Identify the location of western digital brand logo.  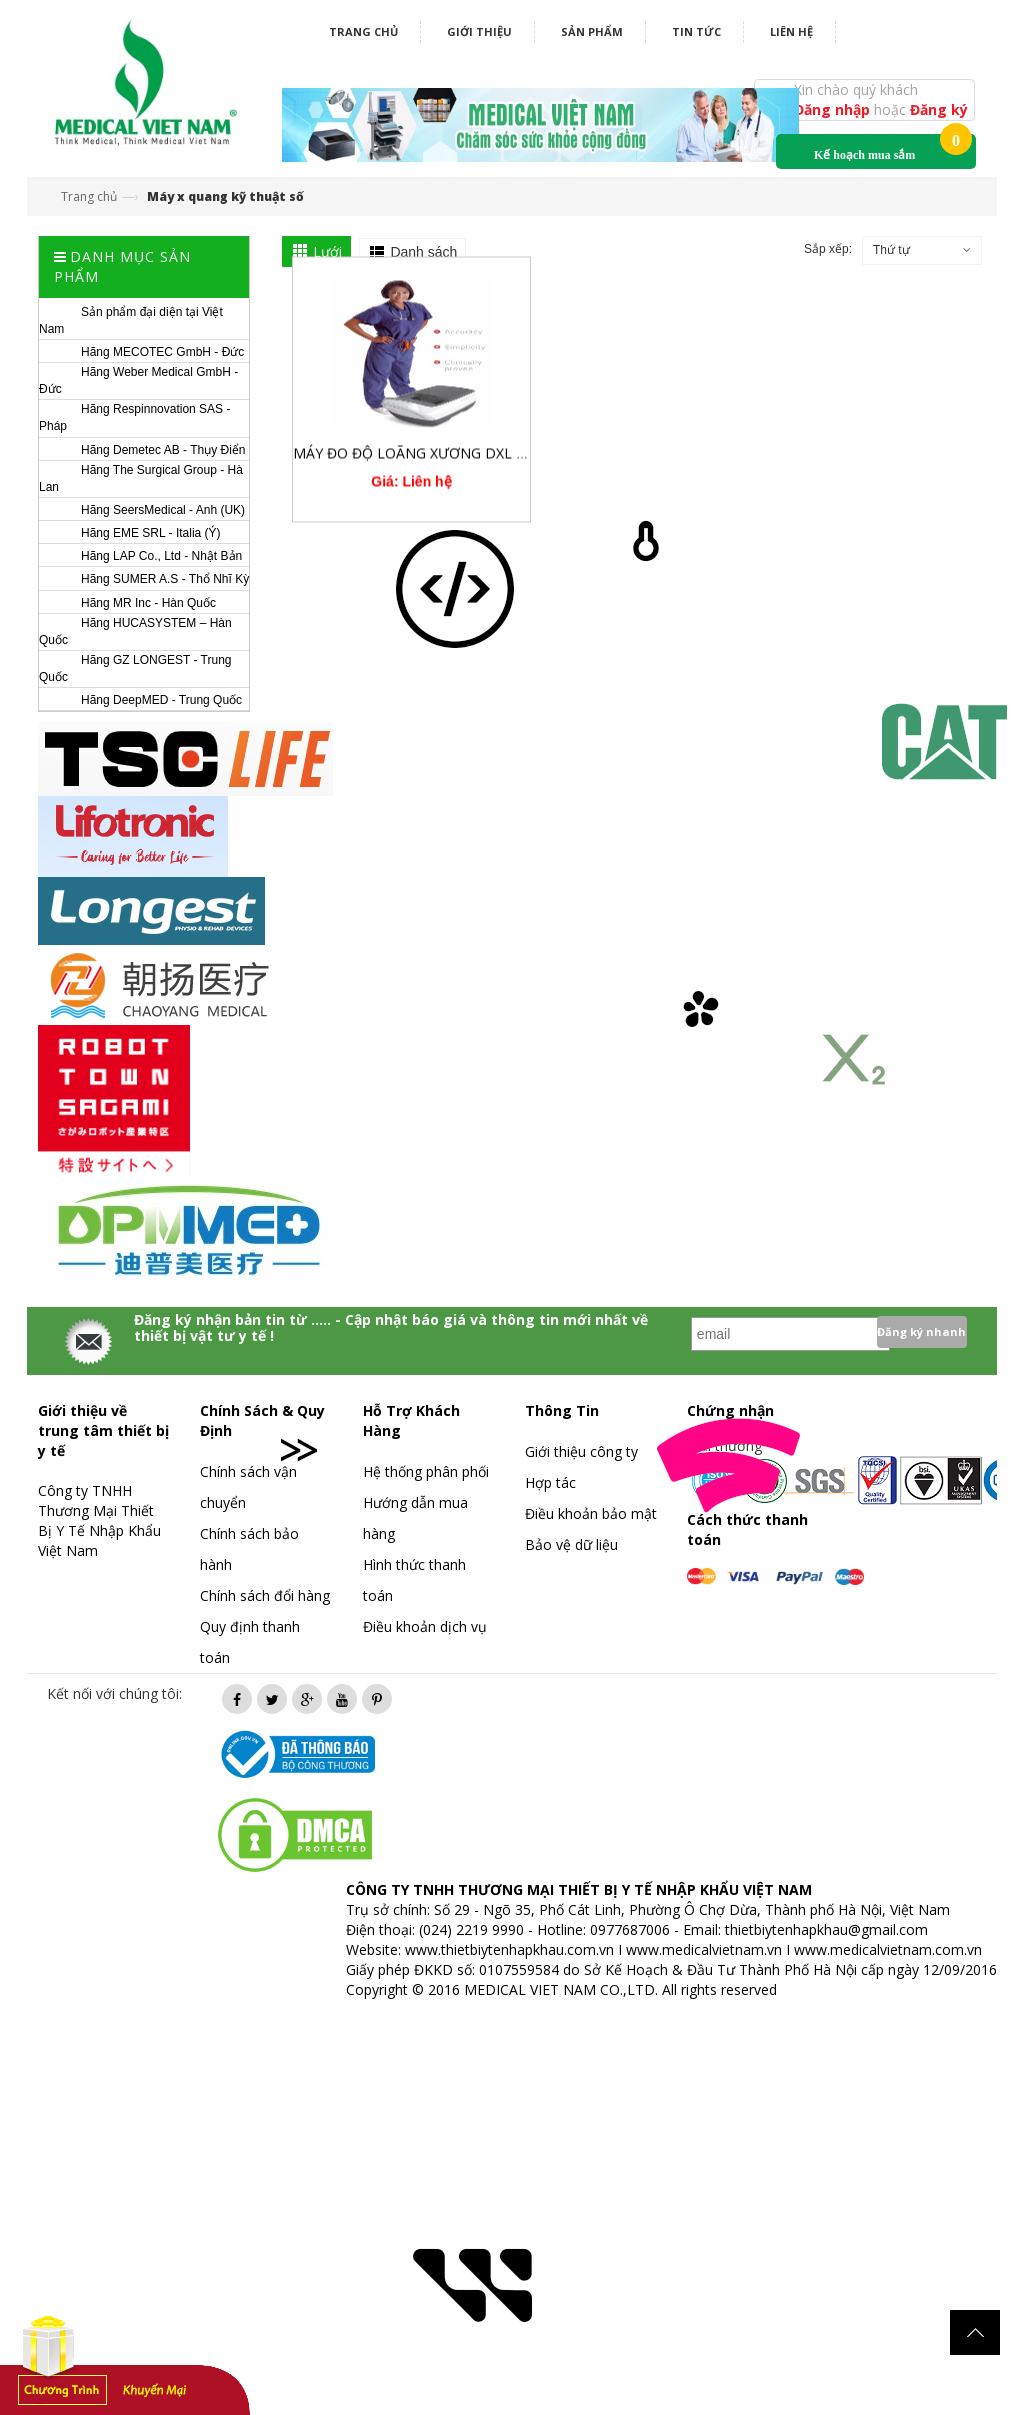
(472, 2285).